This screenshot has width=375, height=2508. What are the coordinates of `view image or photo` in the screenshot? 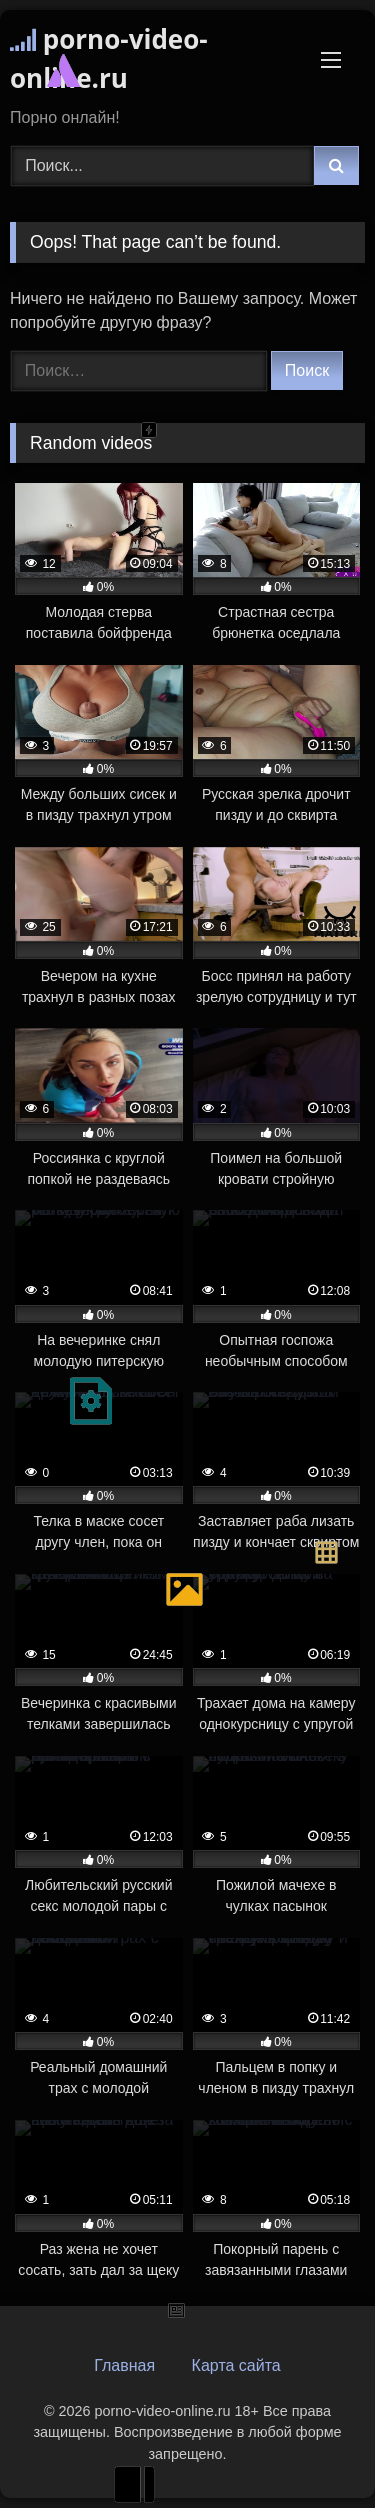 It's located at (184, 1589).